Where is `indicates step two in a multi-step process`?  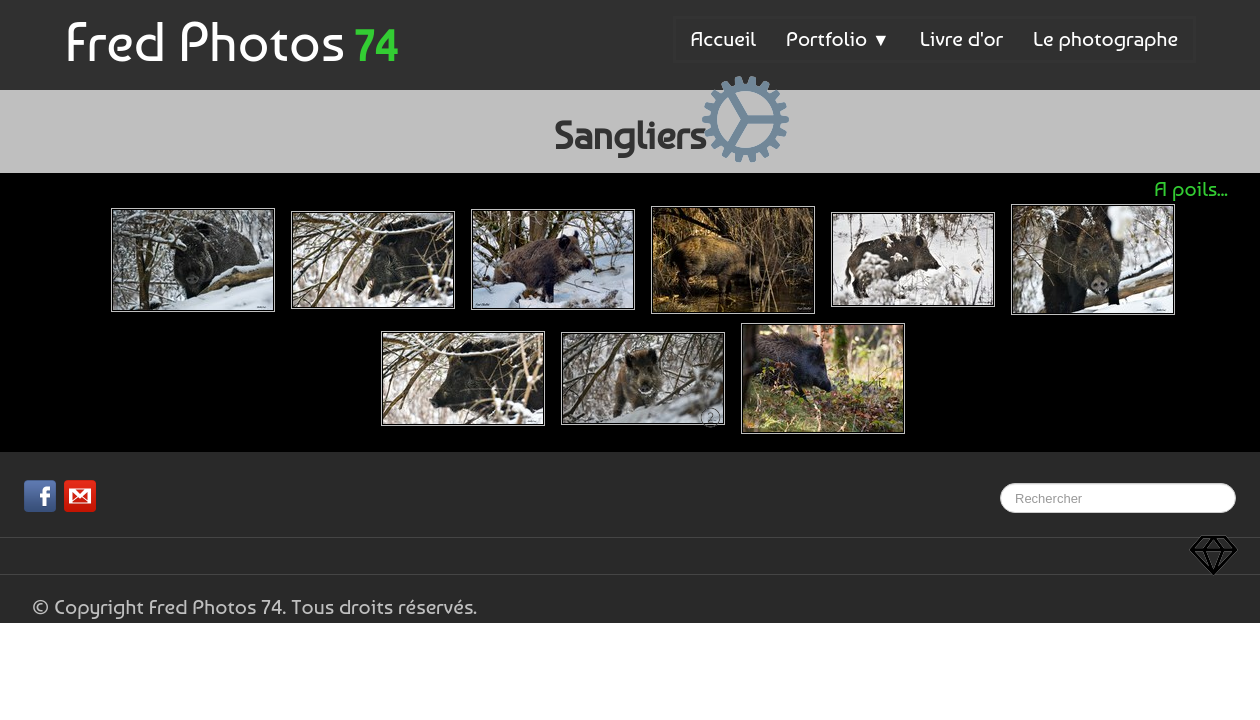 indicates step two in a multi-step process is located at coordinates (710, 417).